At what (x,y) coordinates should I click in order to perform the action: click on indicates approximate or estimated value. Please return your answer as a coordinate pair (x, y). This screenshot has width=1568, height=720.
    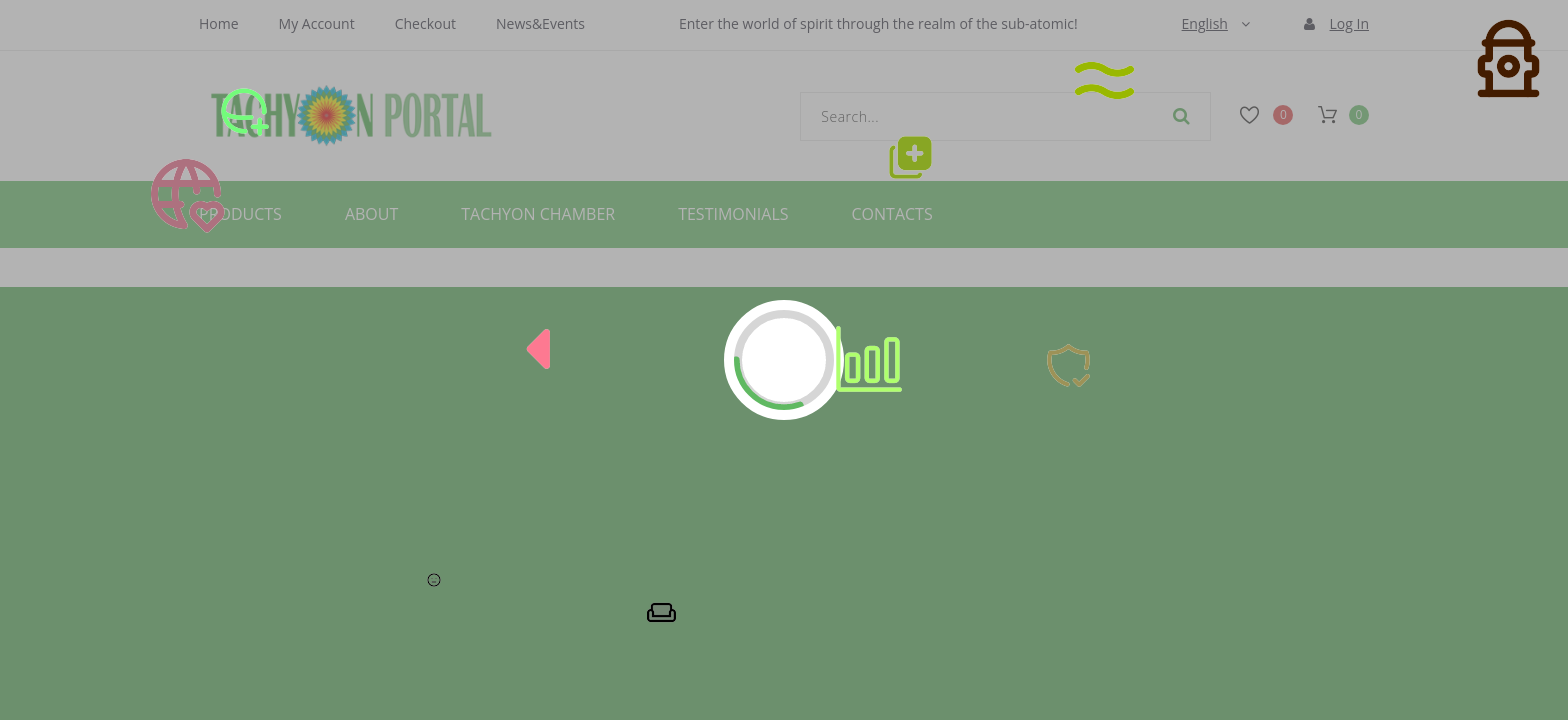
    Looking at the image, I should click on (1104, 80).